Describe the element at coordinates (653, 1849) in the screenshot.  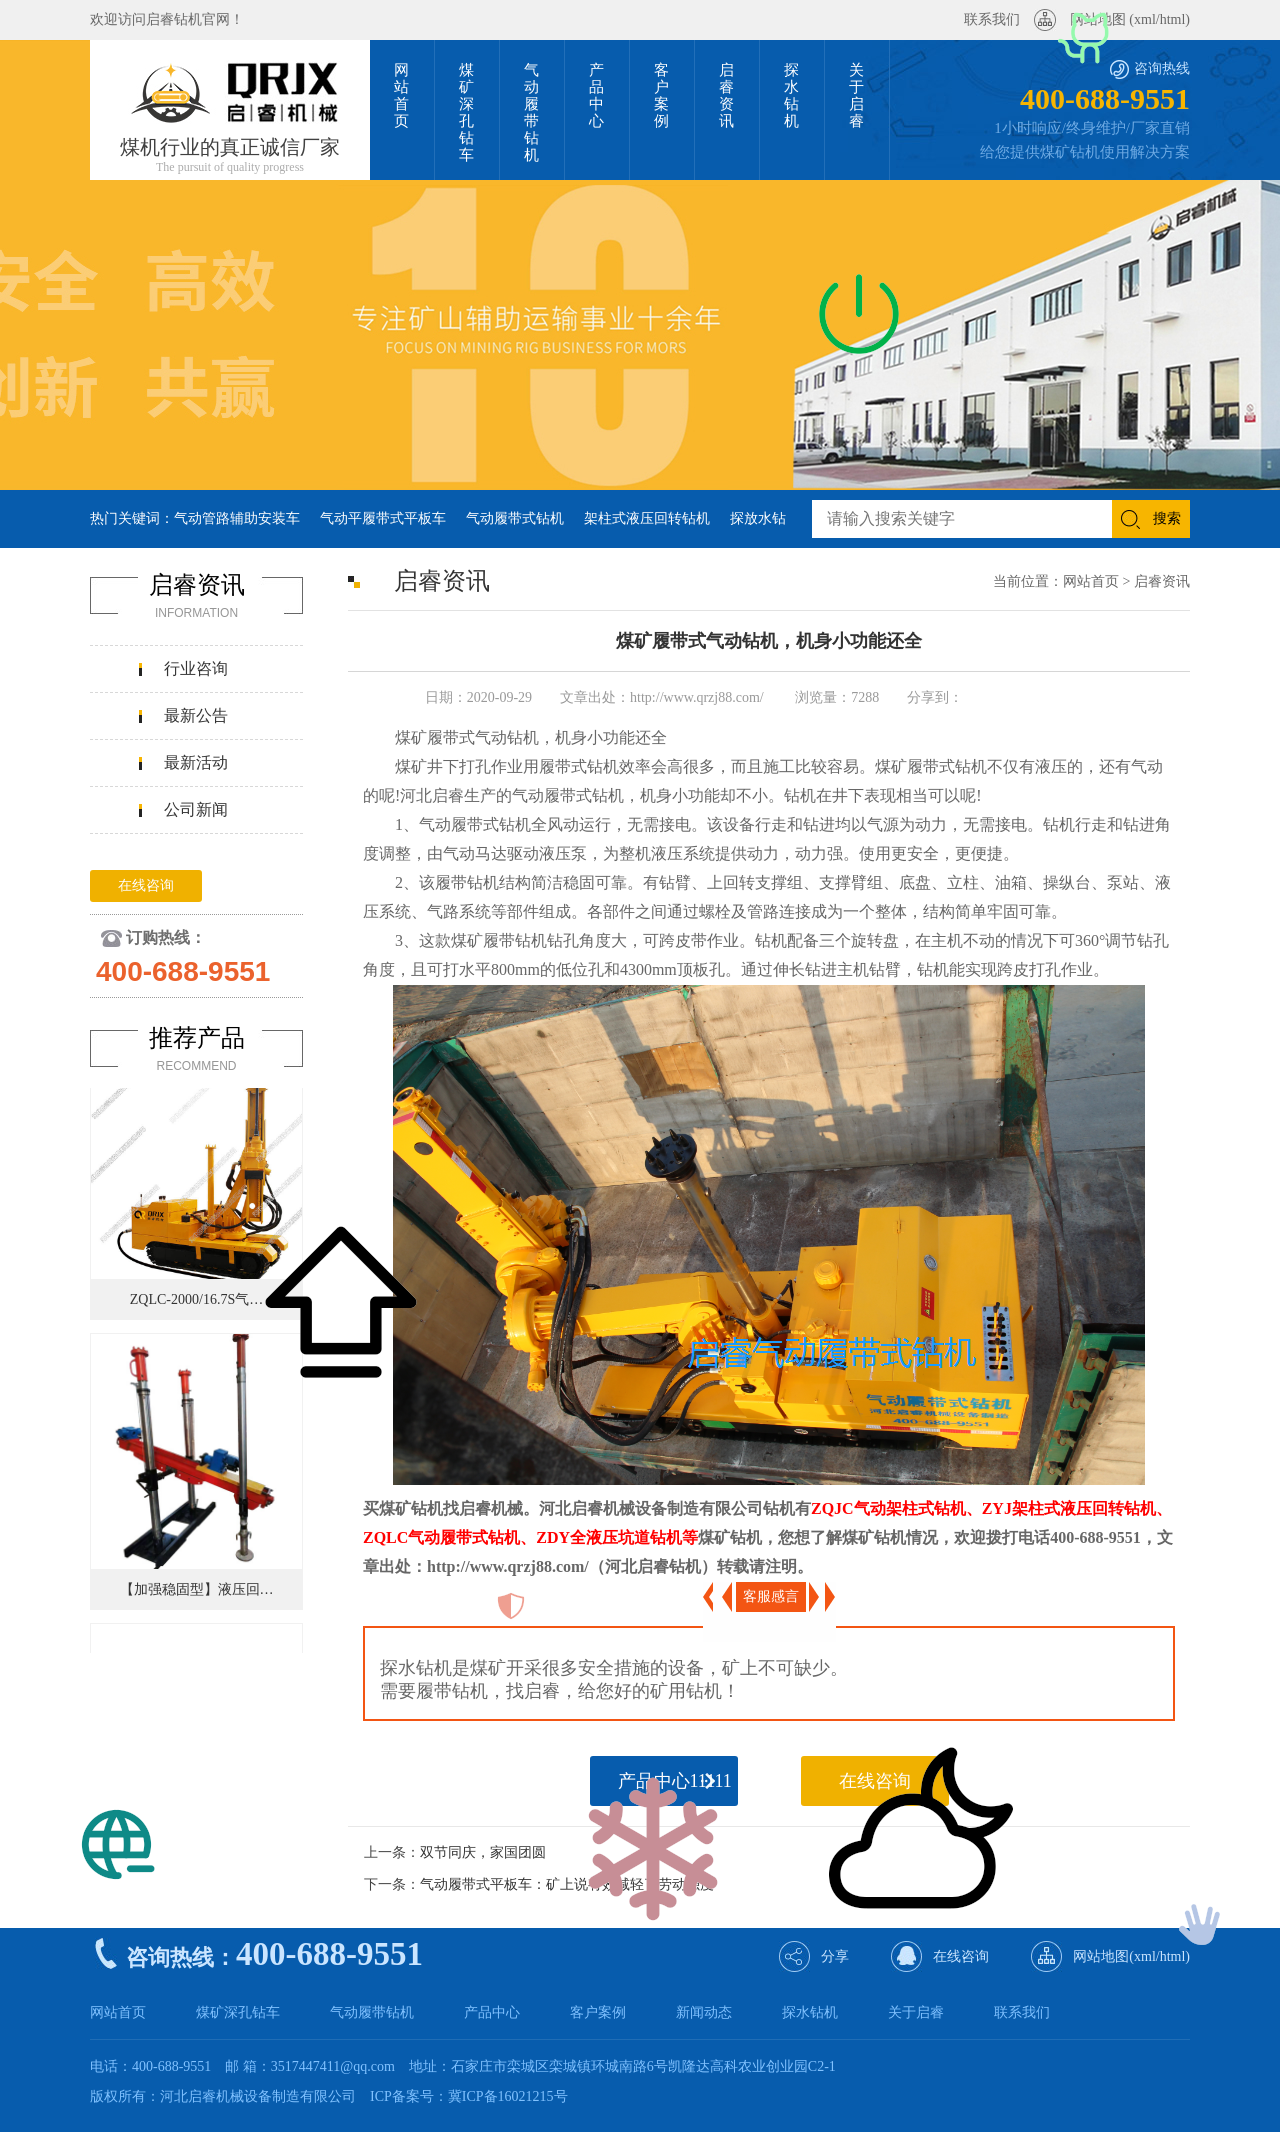
I see `indicates cold or winter weather conditions` at that location.